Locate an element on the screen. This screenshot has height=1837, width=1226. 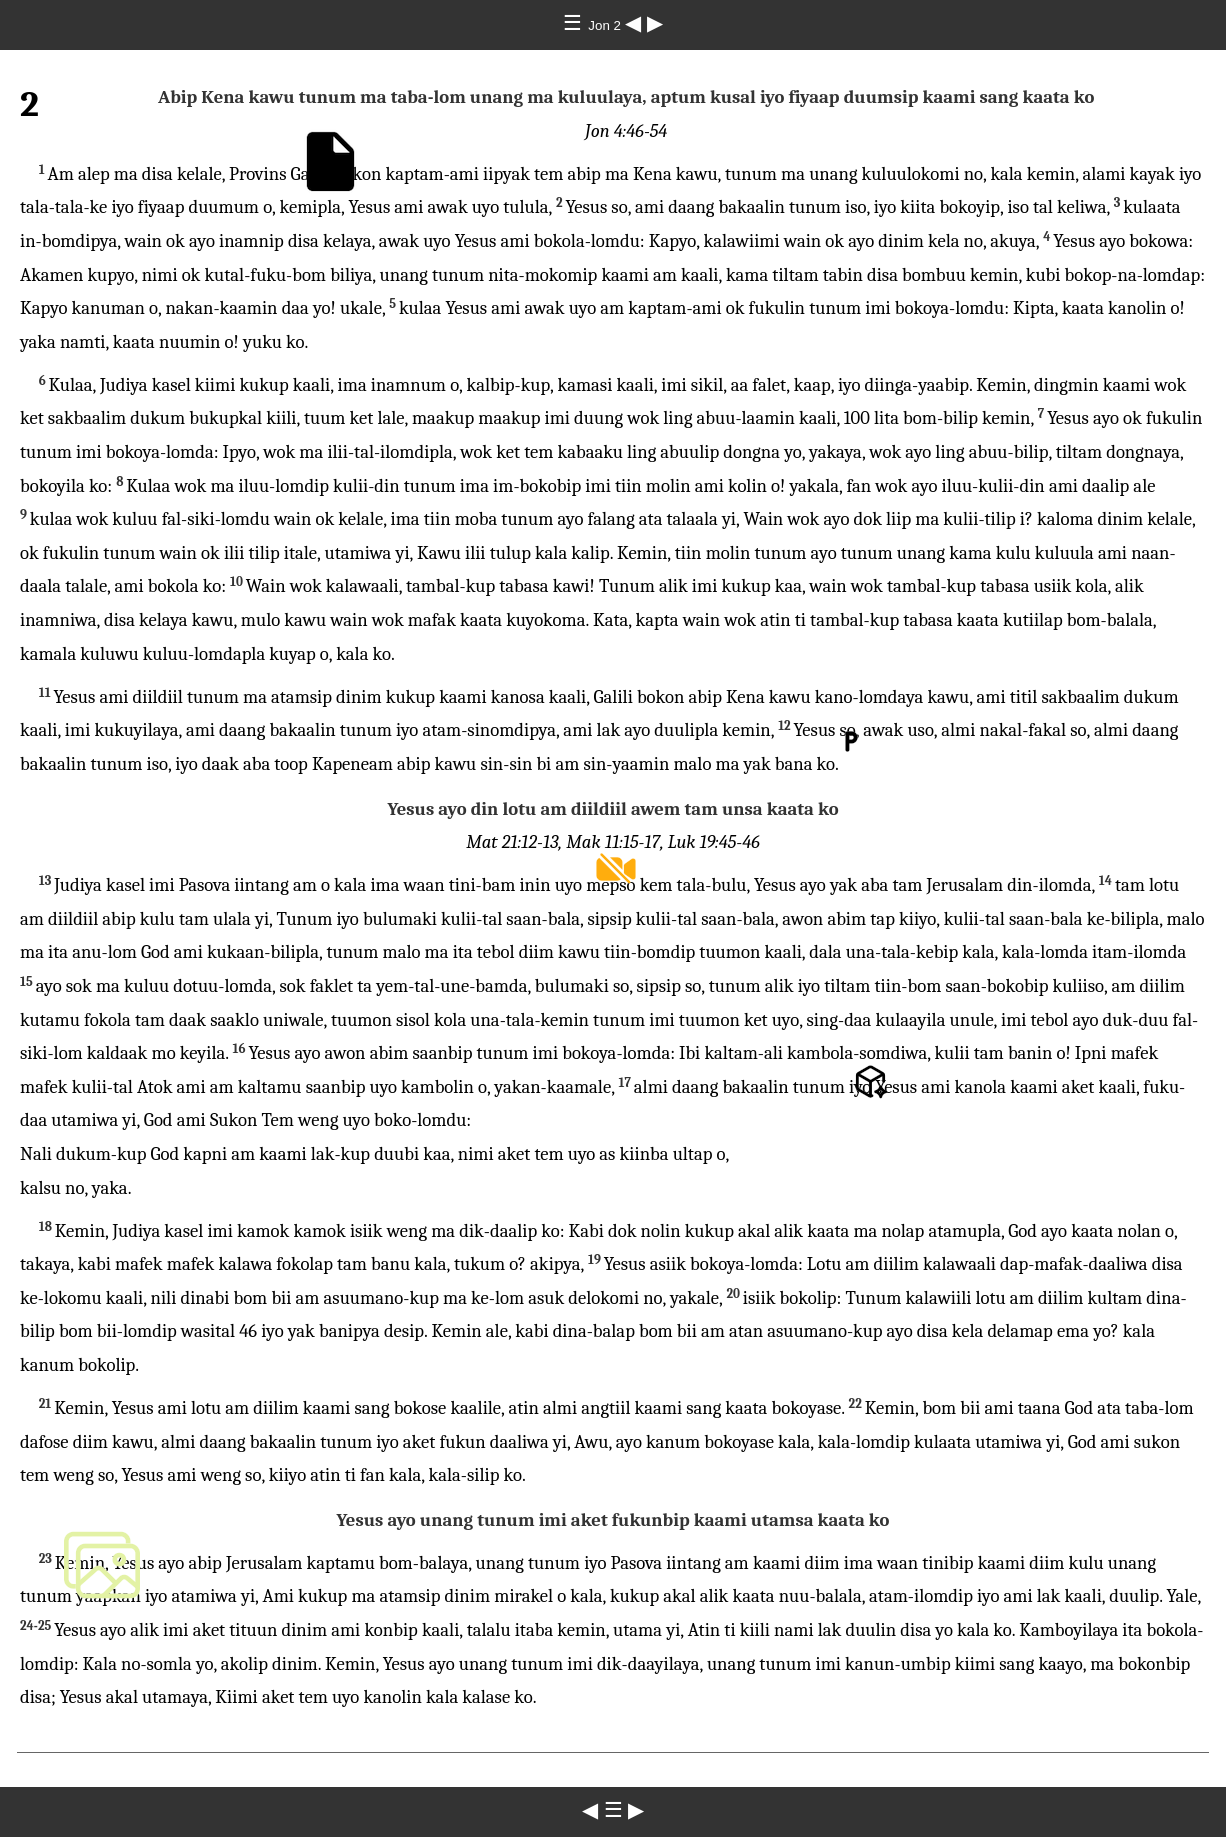
access a file or document is located at coordinates (330, 161).